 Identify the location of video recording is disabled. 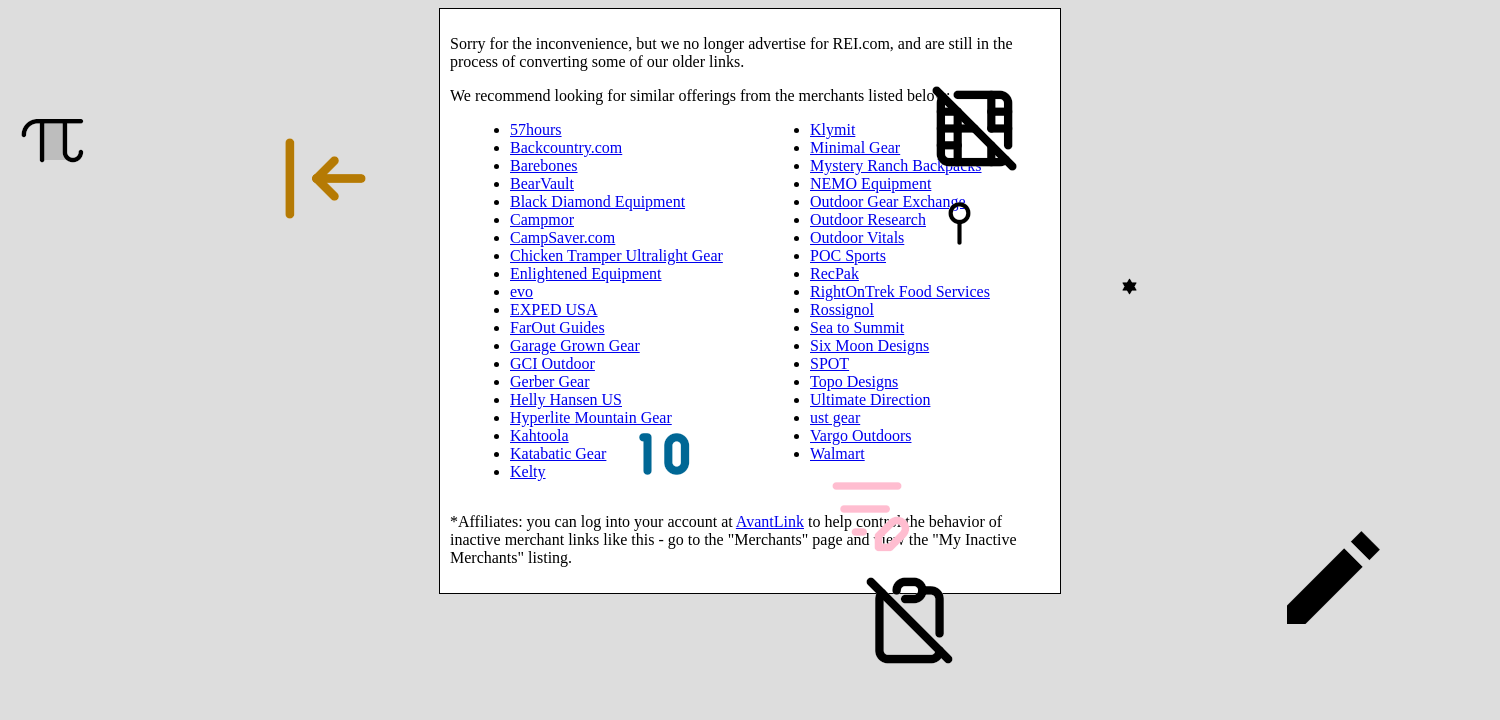
(974, 128).